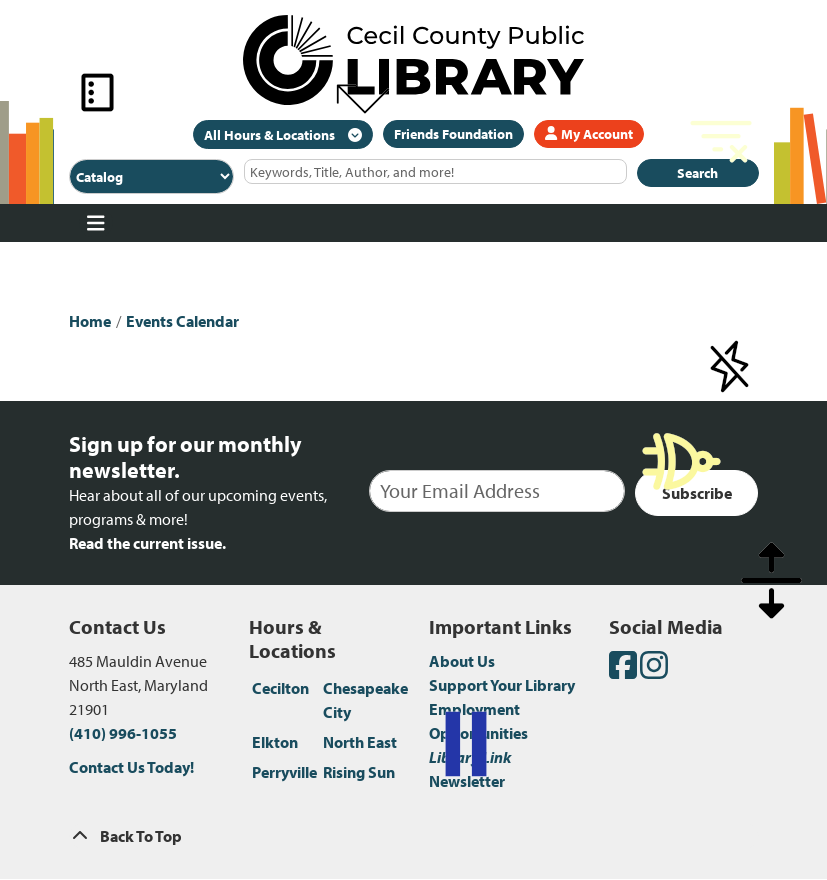 The height and width of the screenshot is (880, 827). What do you see at coordinates (97, 92) in the screenshot?
I see `view or open film script` at bounding box center [97, 92].